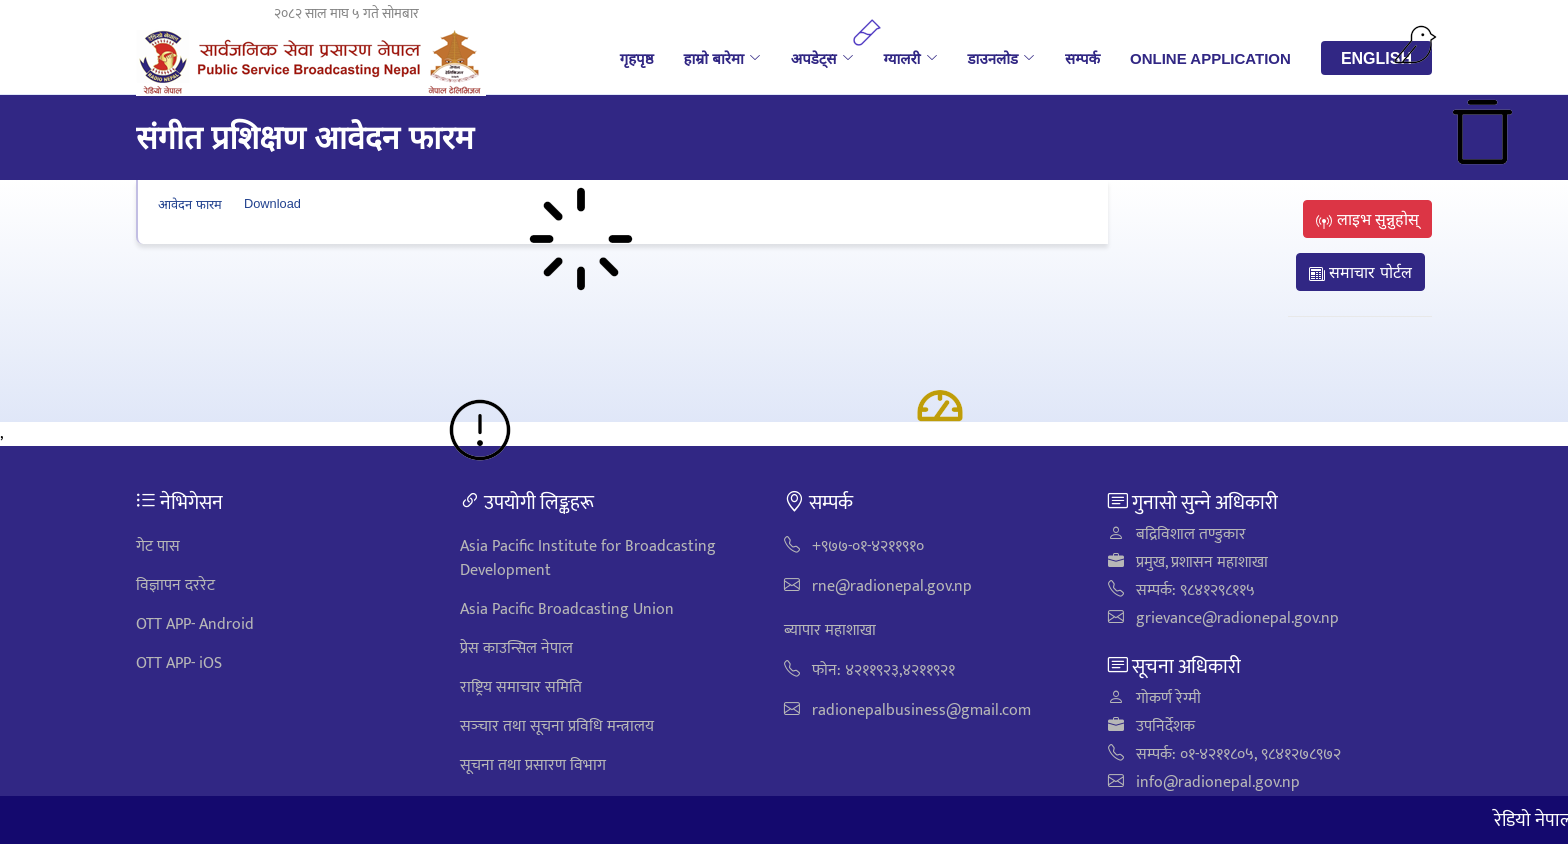  I want to click on loading content in progress, so click(581, 239).